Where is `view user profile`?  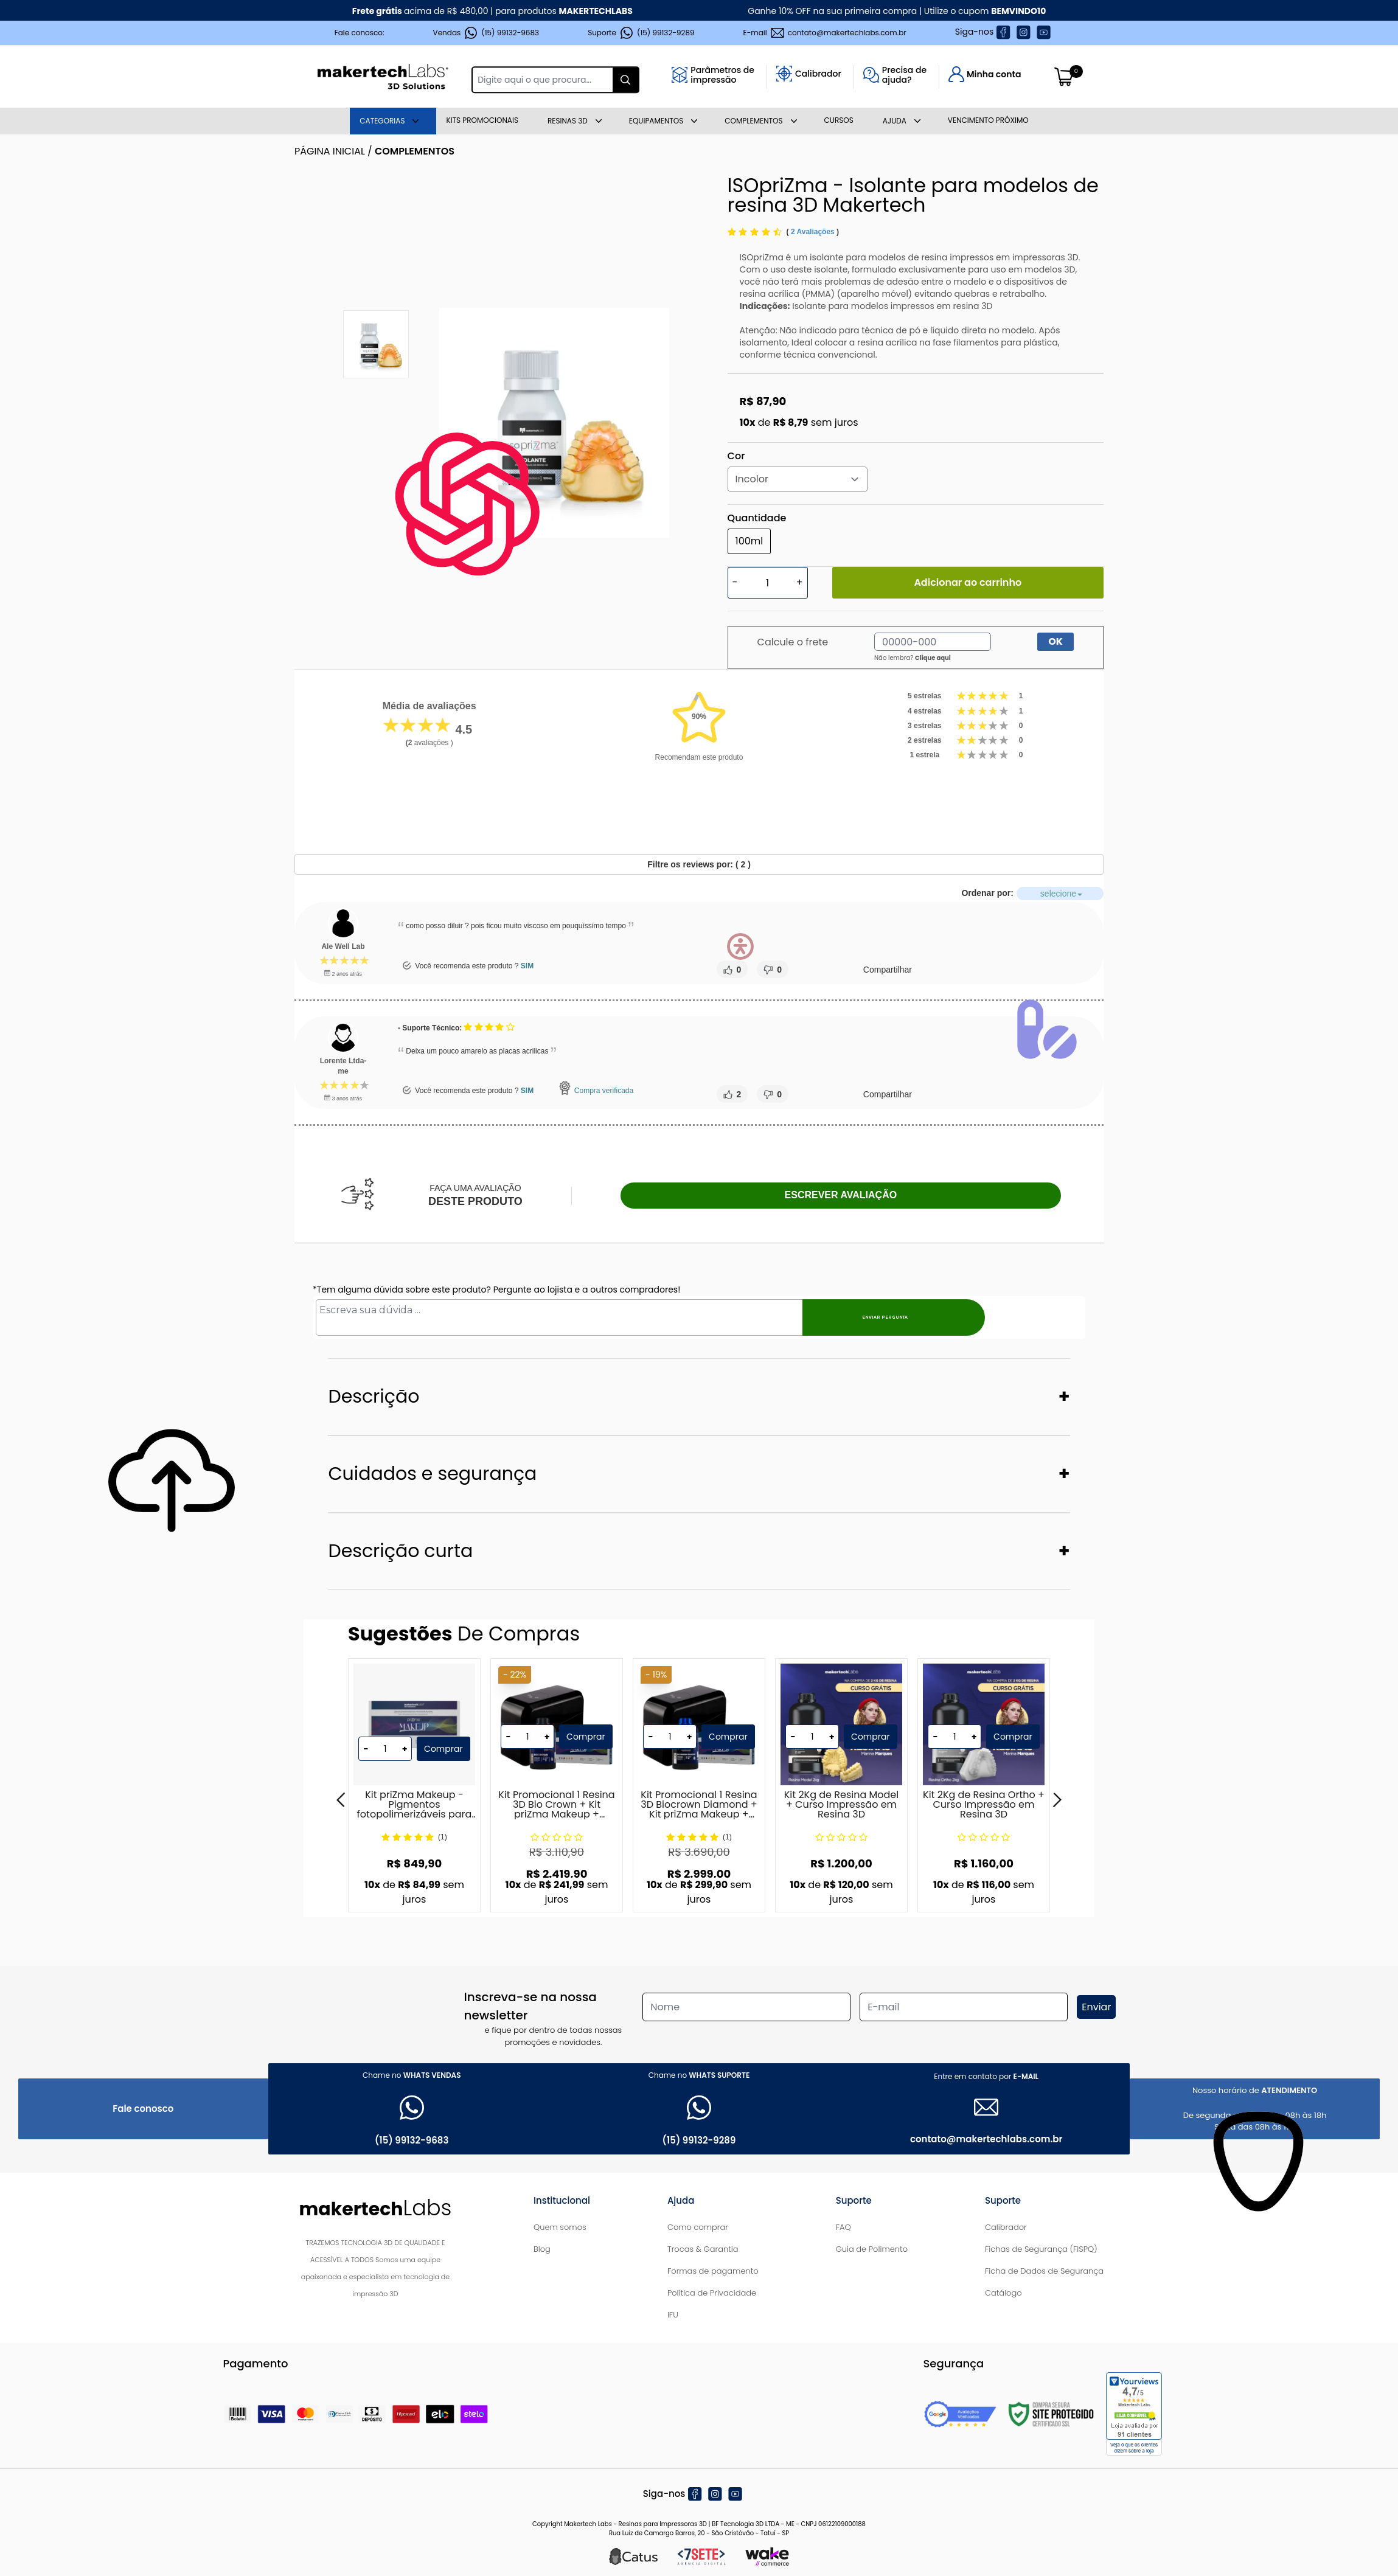
view user profile is located at coordinates (740, 946).